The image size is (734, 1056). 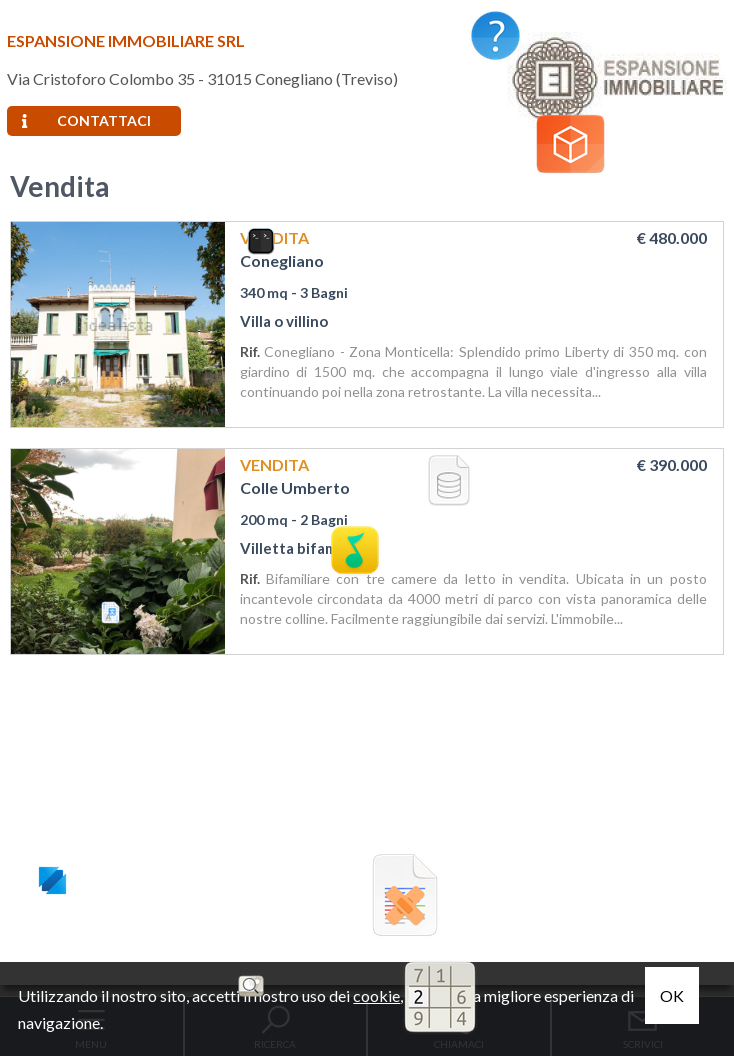 I want to click on a gettext translation template file (.pot), so click(x=110, y=612).